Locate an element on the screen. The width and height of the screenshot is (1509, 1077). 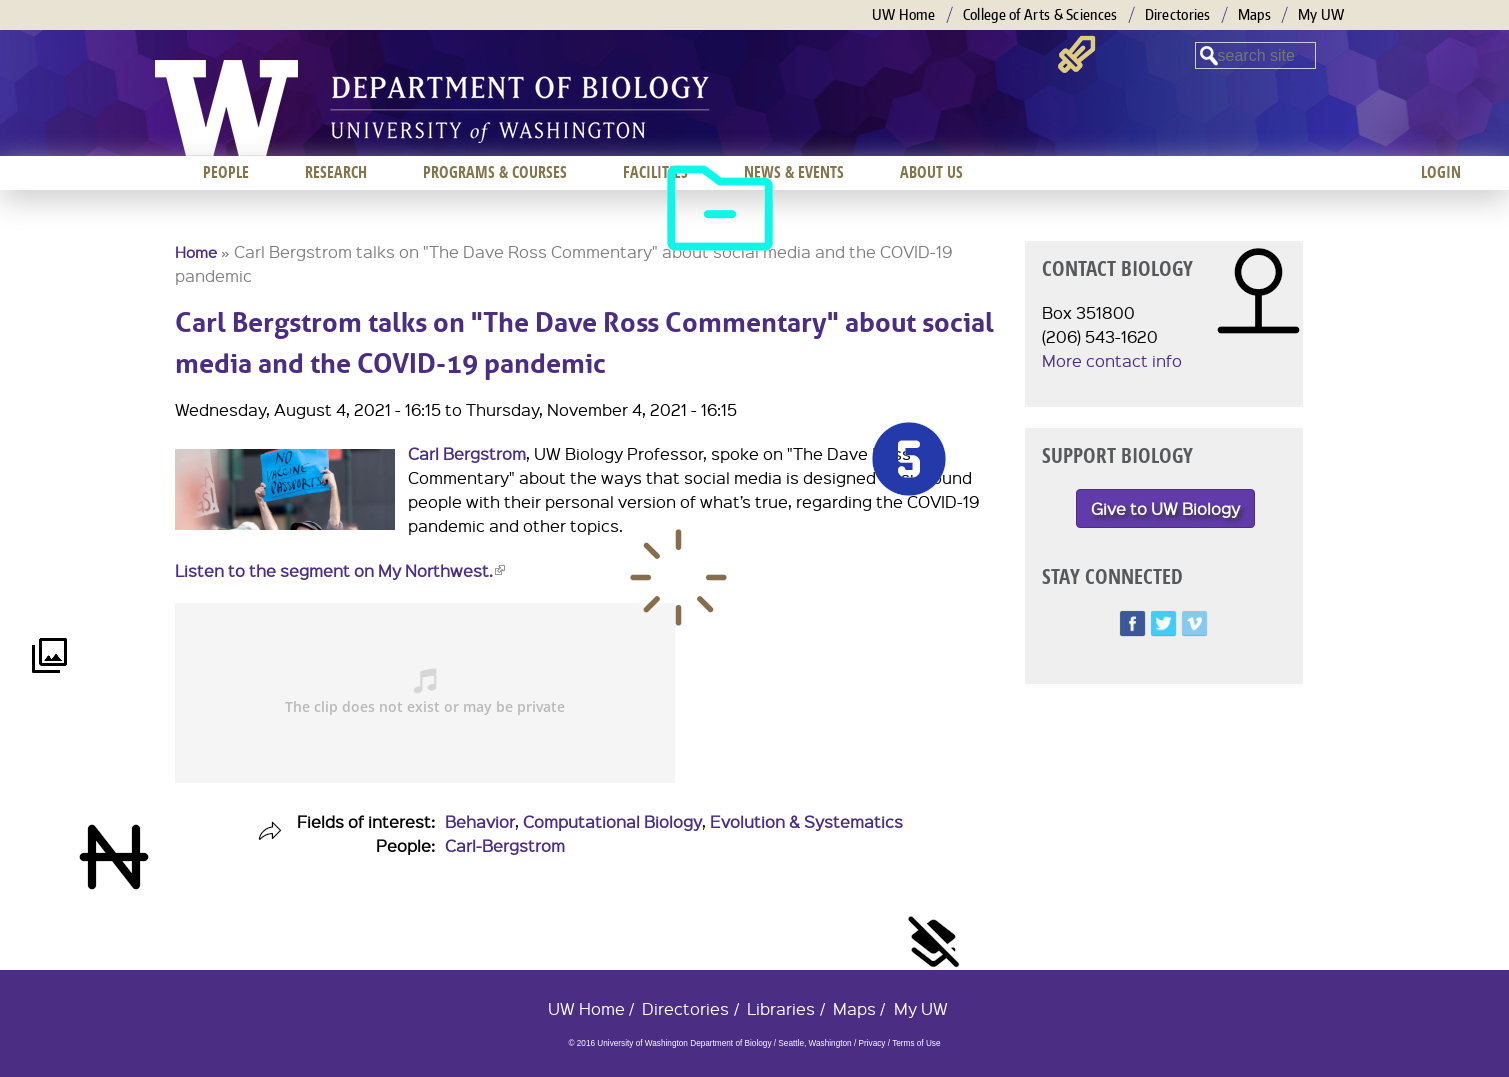
indicates content is loading is located at coordinates (678, 577).